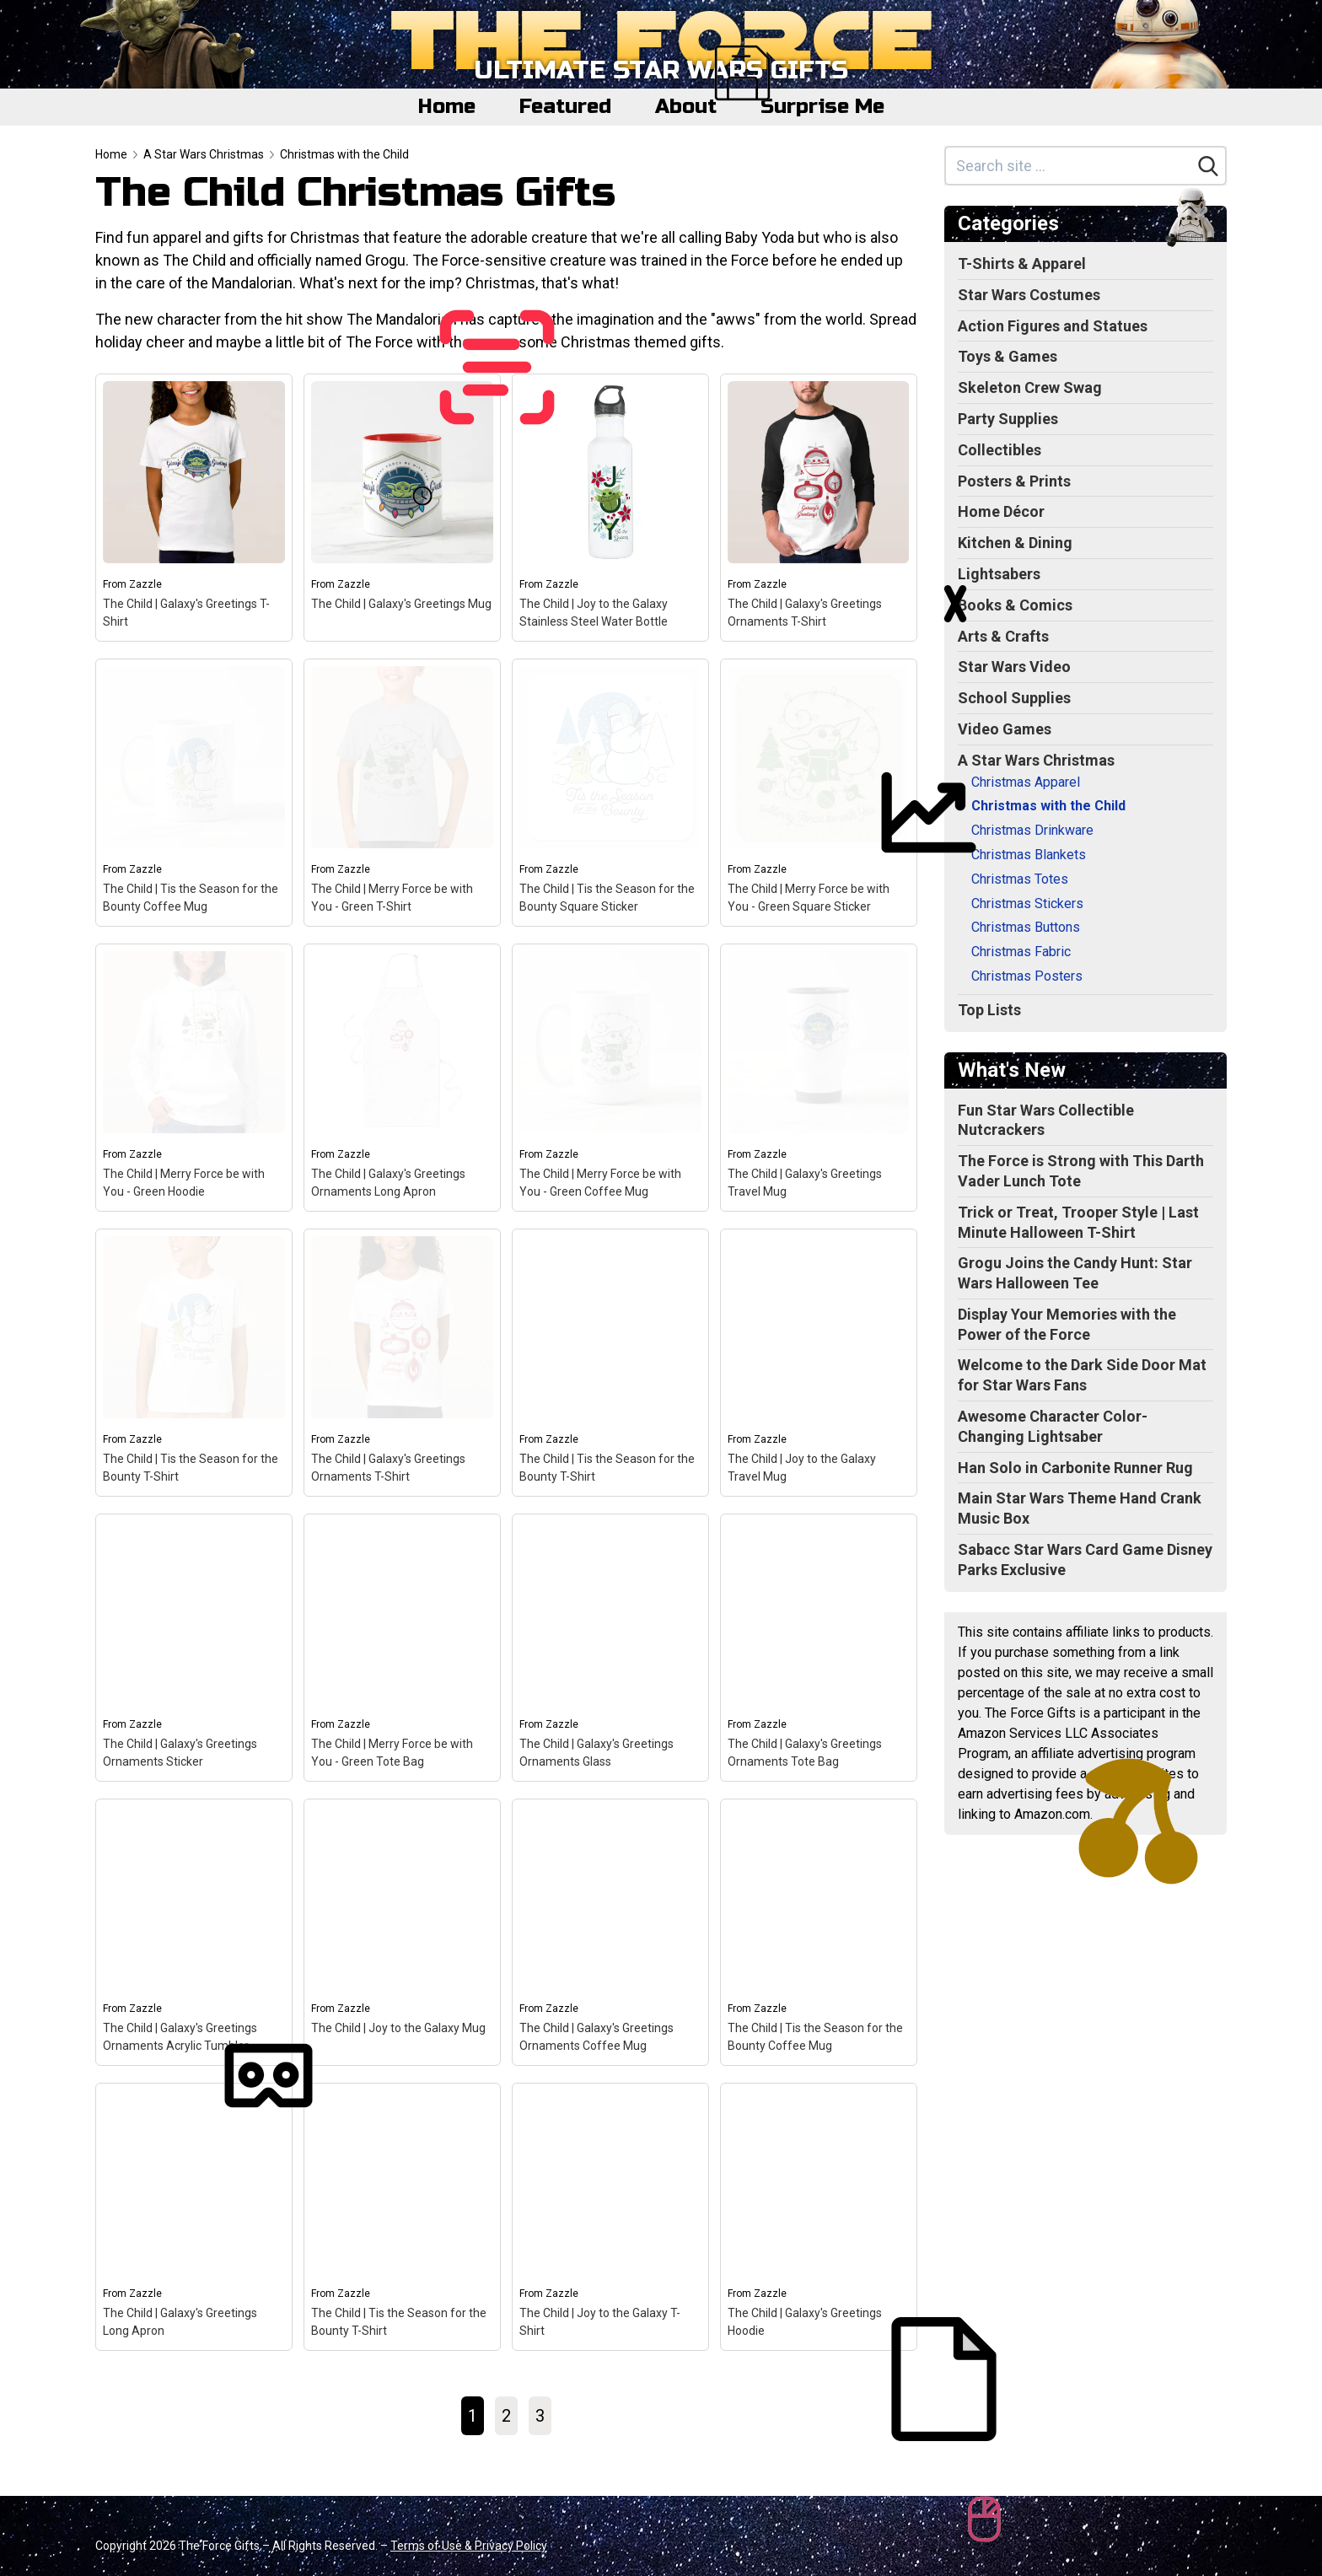  What do you see at coordinates (955, 604) in the screenshot?
I see `close or dismiss a dialog` at bounding box center [955, 604].